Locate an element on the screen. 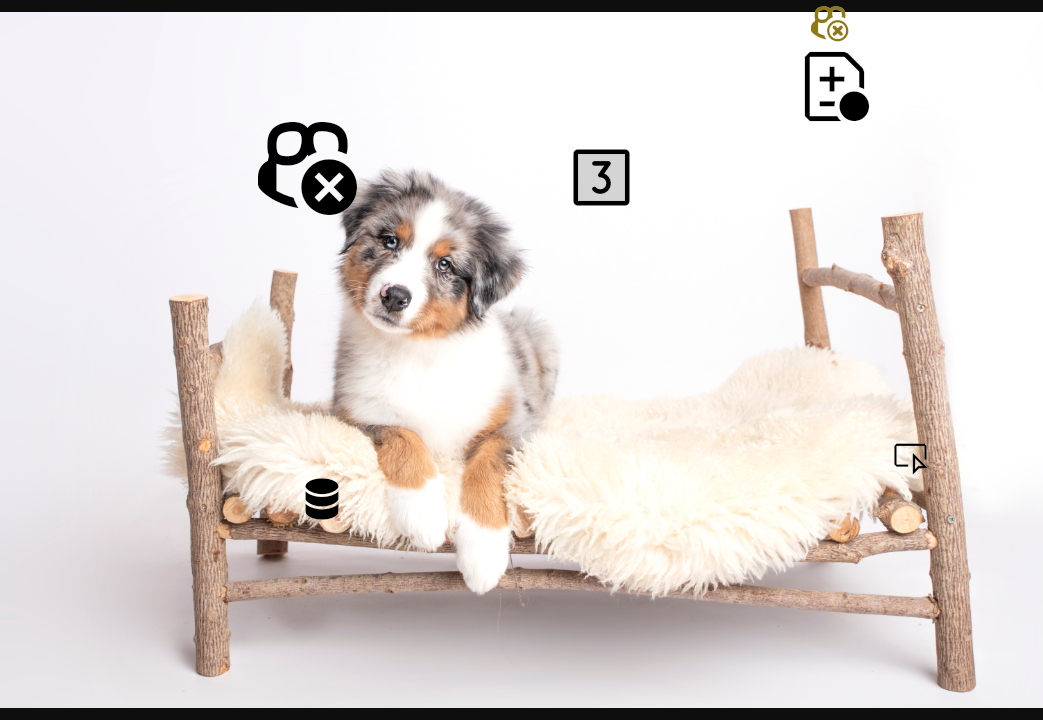  github copilot is disconnected or unavailable is located at coordinates (830, 23).